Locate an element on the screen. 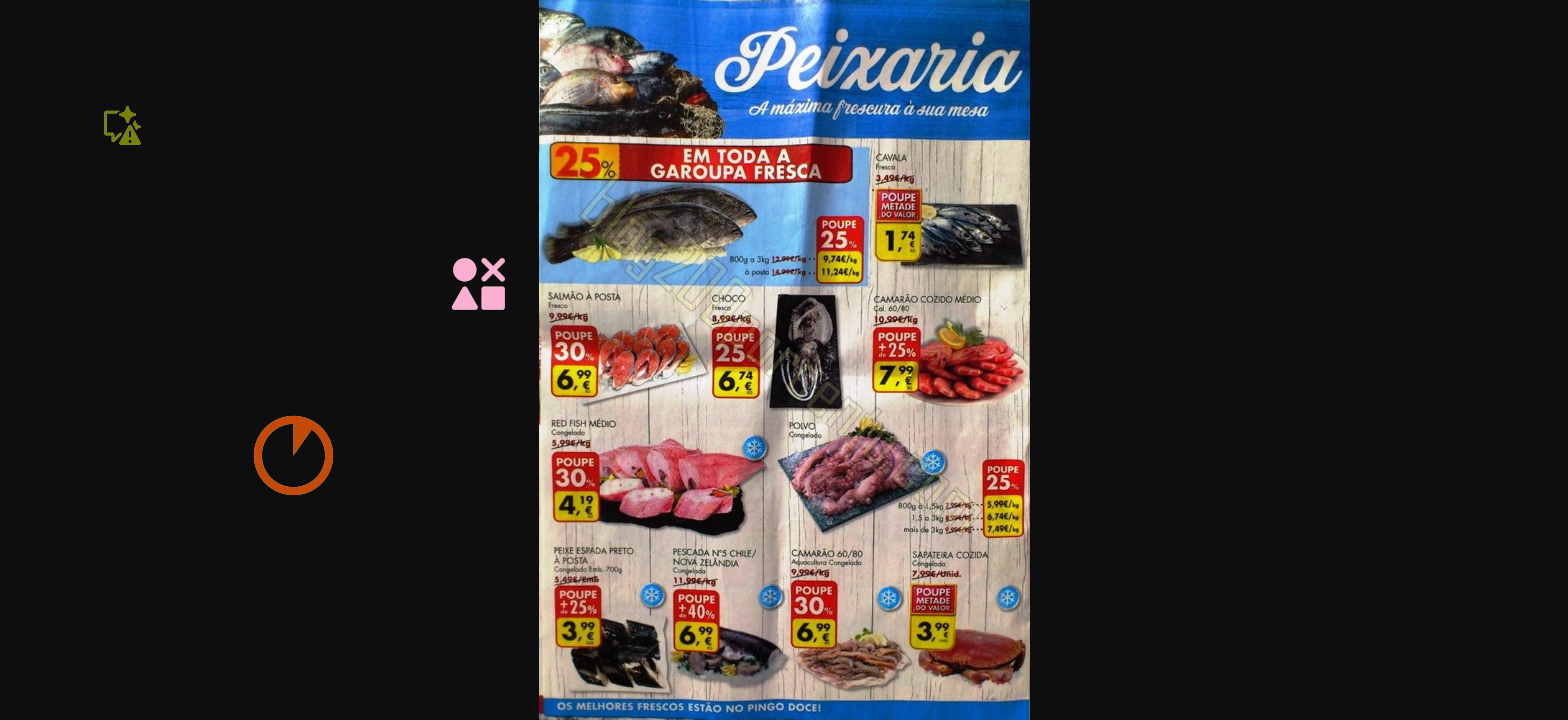 This screenshot has width=1568, height=720. AI chat feature experiencing an issue or error is located at coordinates (121, 125).